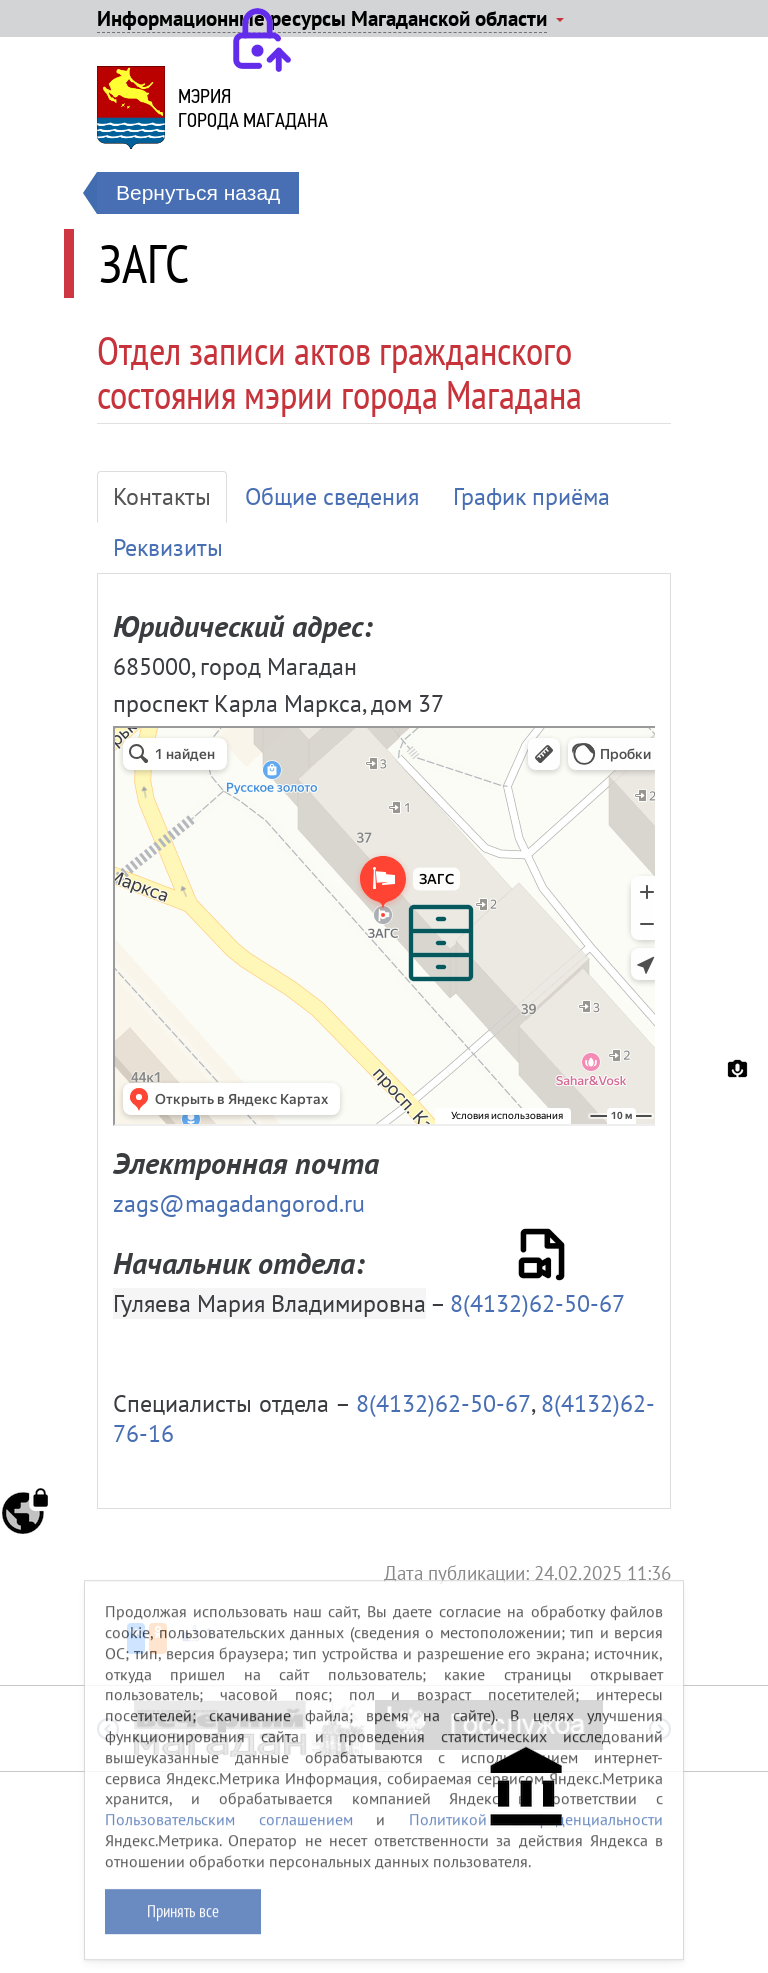 The height and width of the screenshot is (1973, 768). I want to click on indicates active VPN connection, so click(25, 1511).